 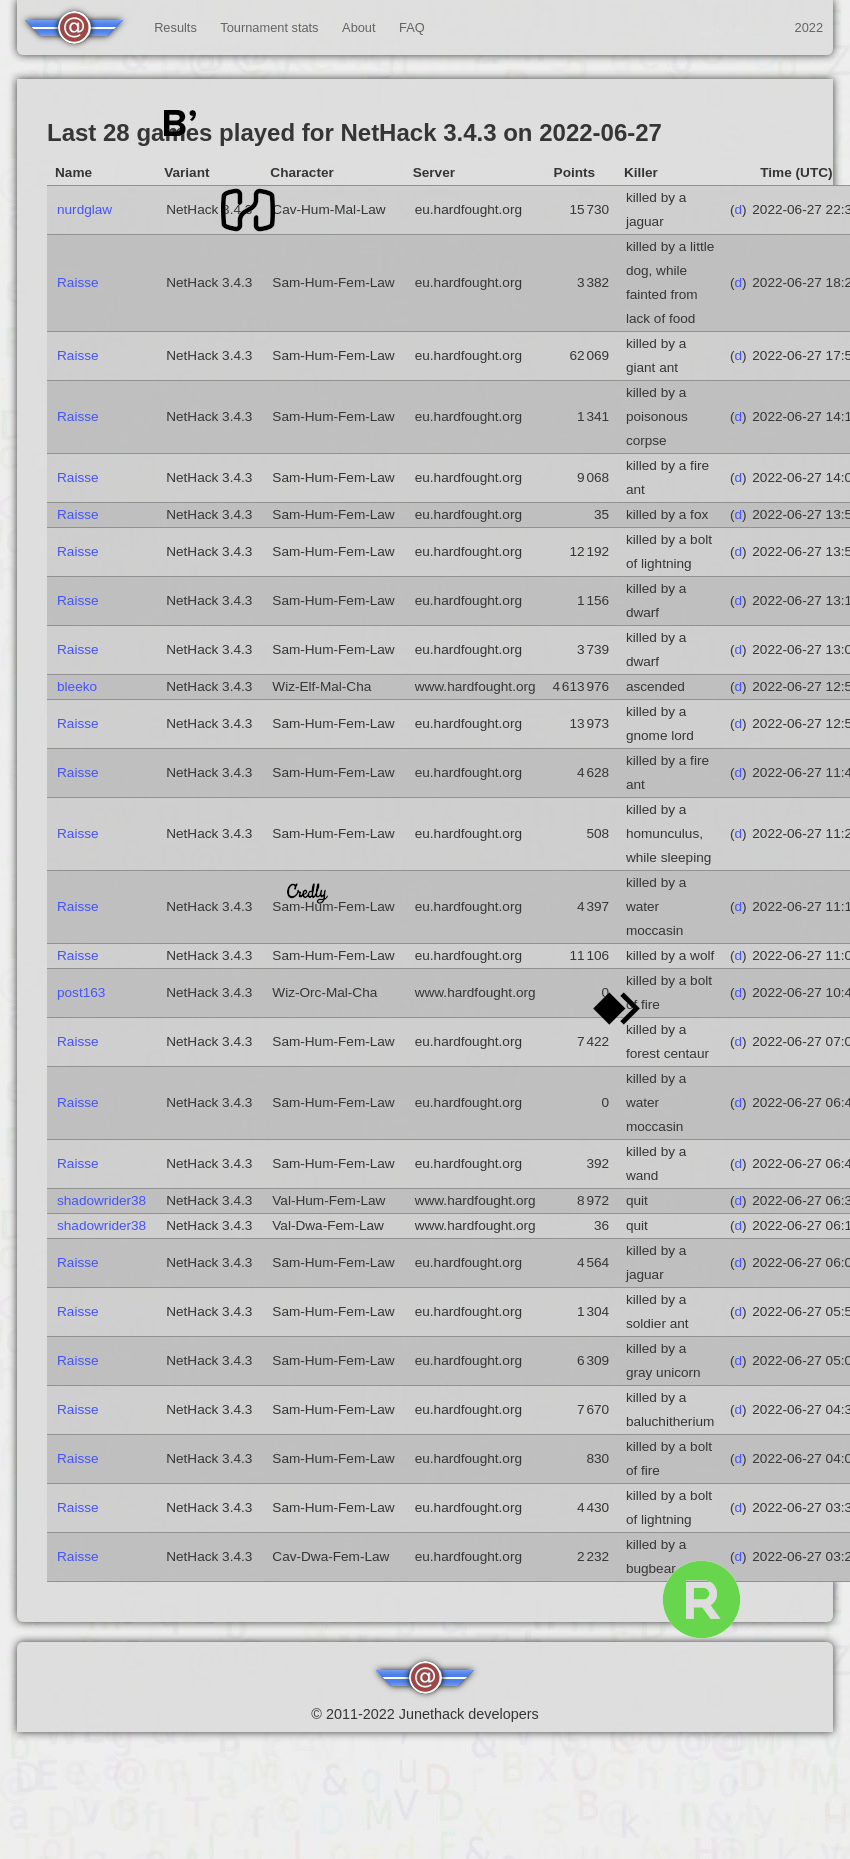 What do you see at coordinates (701, 1599) in the screenshot?
I see `indicates a registered trademark symbol` at bounding box center [701, 1599].